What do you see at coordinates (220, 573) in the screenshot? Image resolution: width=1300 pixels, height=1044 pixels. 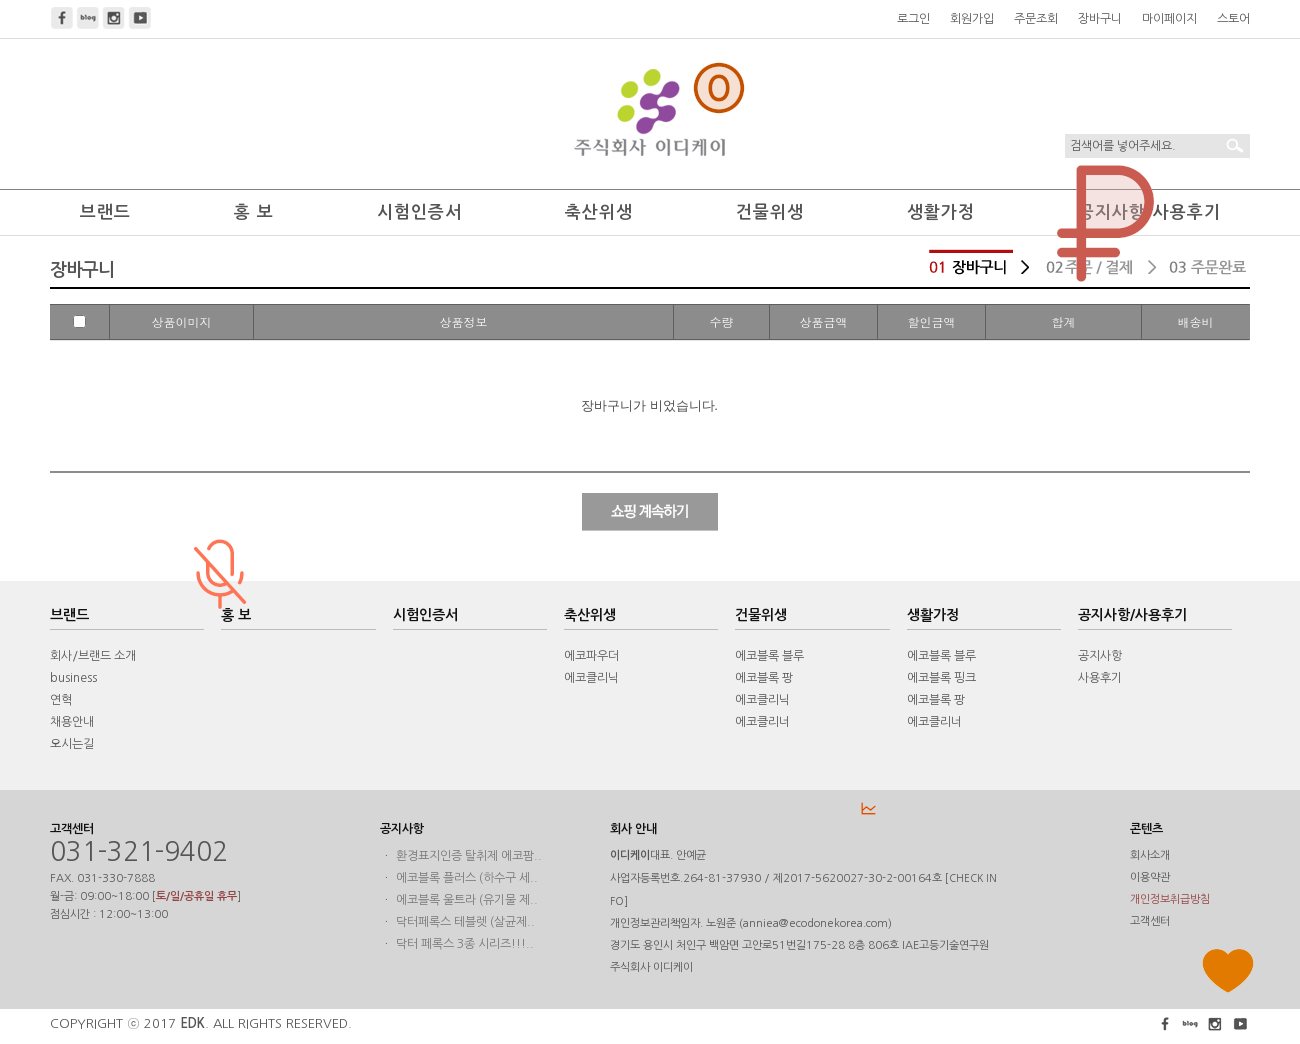 I see `mute your microphone` at bounding box center [220, 573].